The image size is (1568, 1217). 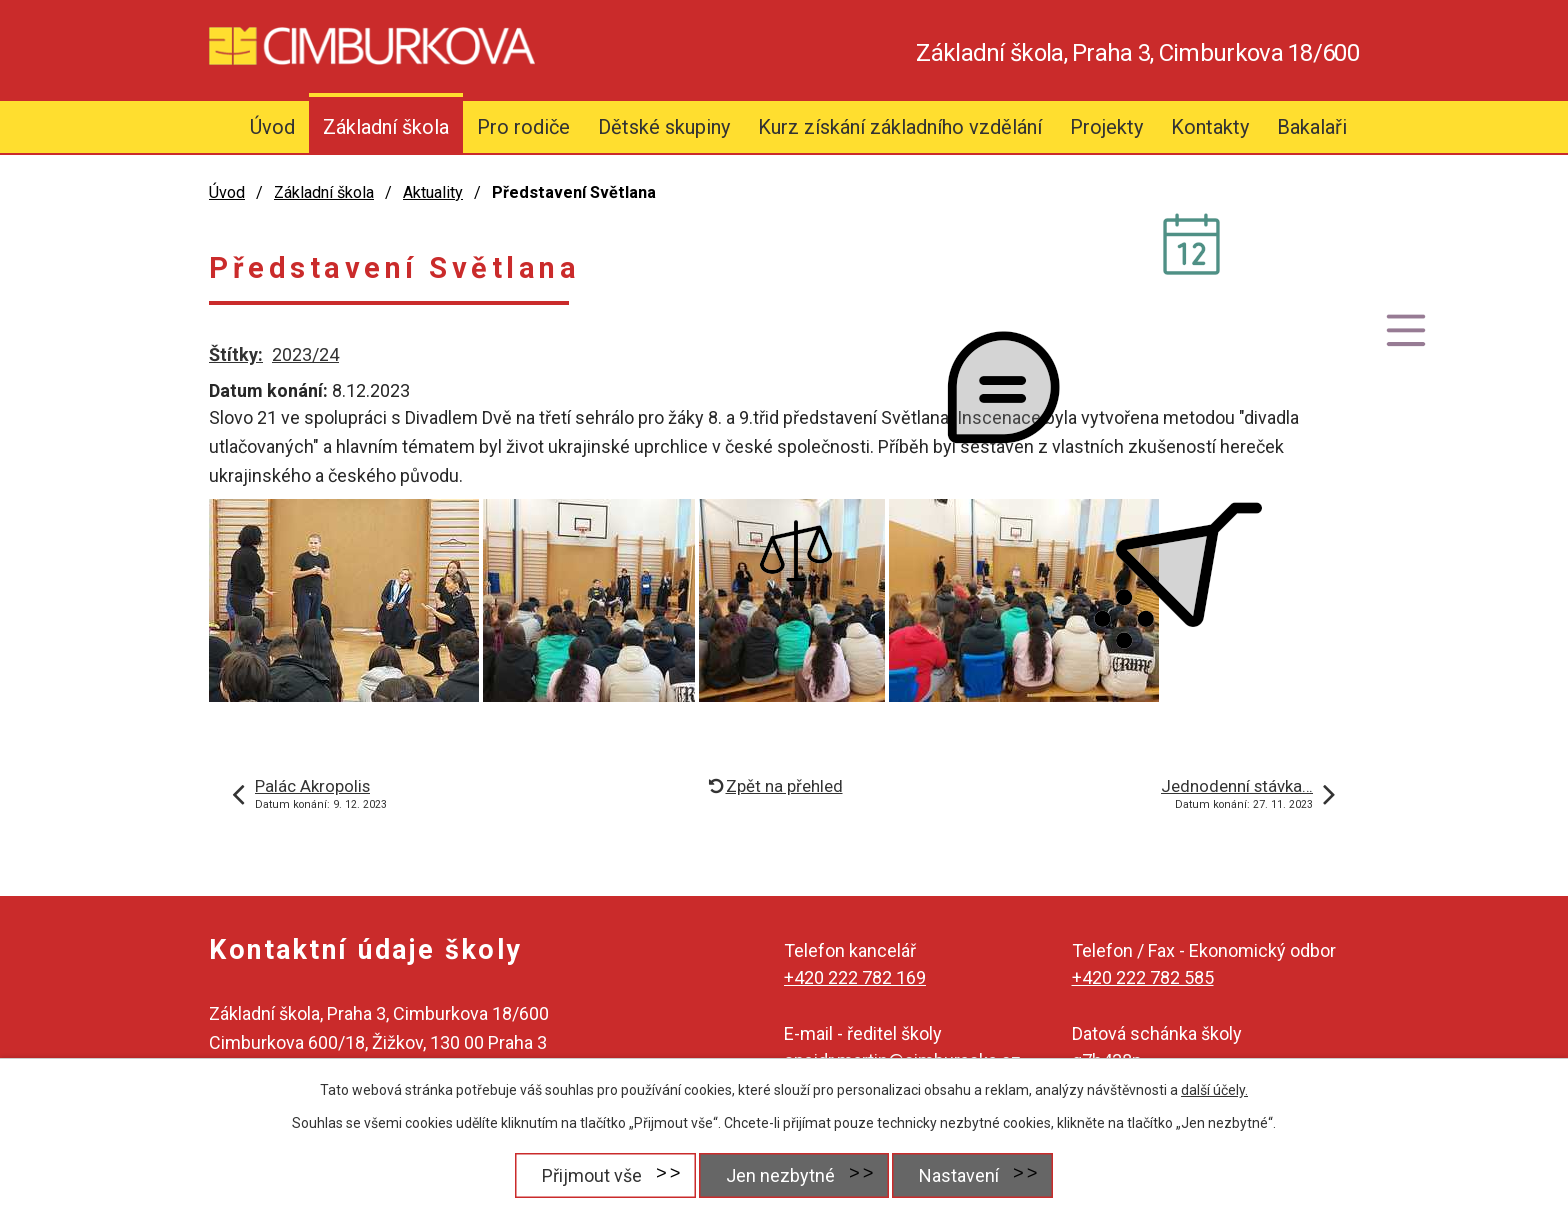 What do you see at coordinates (1175, 567) in the screenshot?
I see `filter or sort content` at bounding box center [1175, 567].